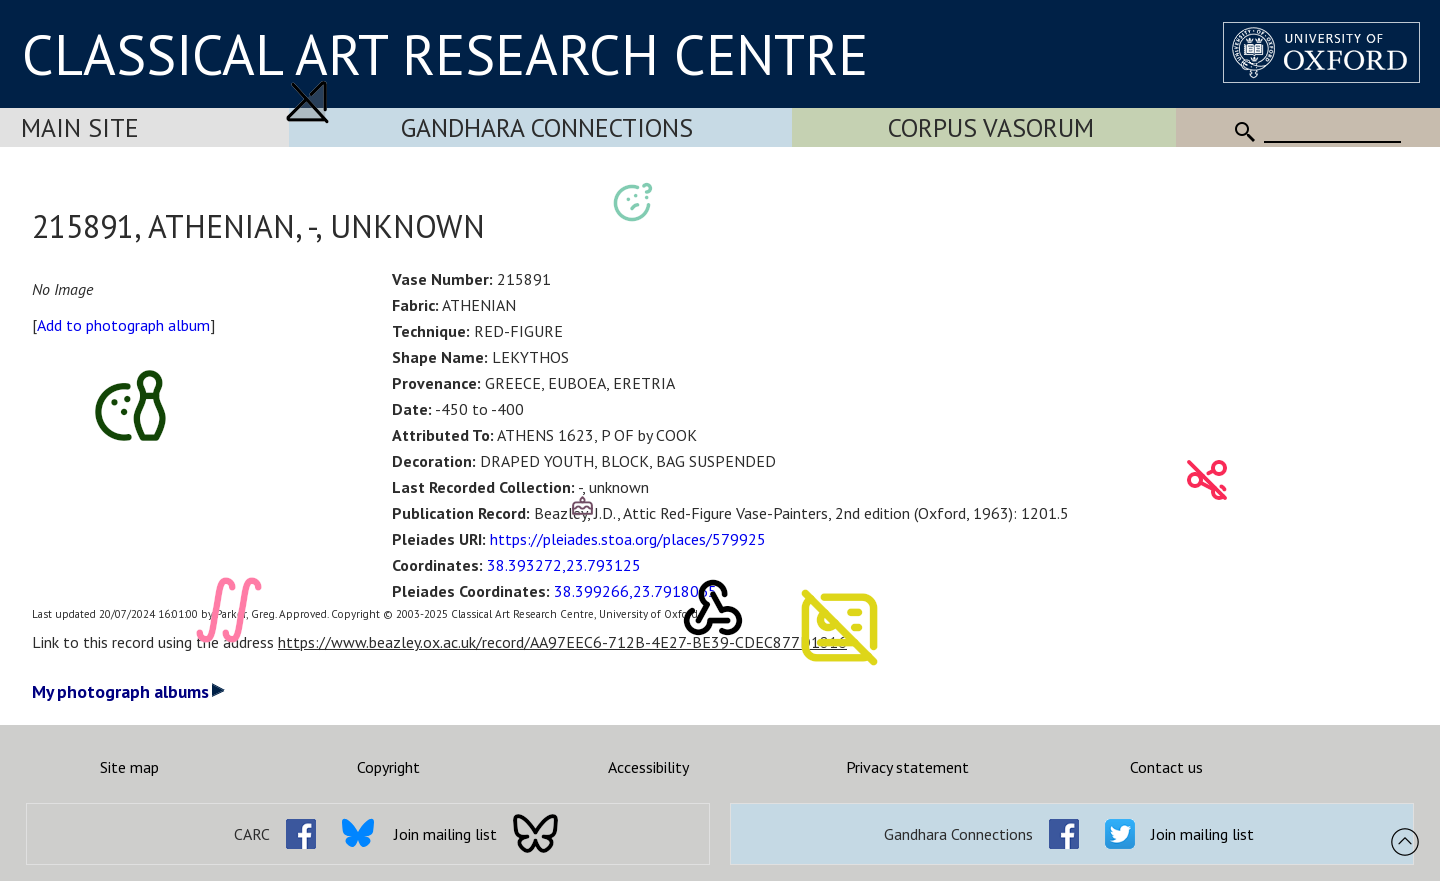 The height and width of the screenshot is (881, 1440). Describe the element at coordinates (535, 832) in the screenshot. I see `open the Bluesky app` at that location.